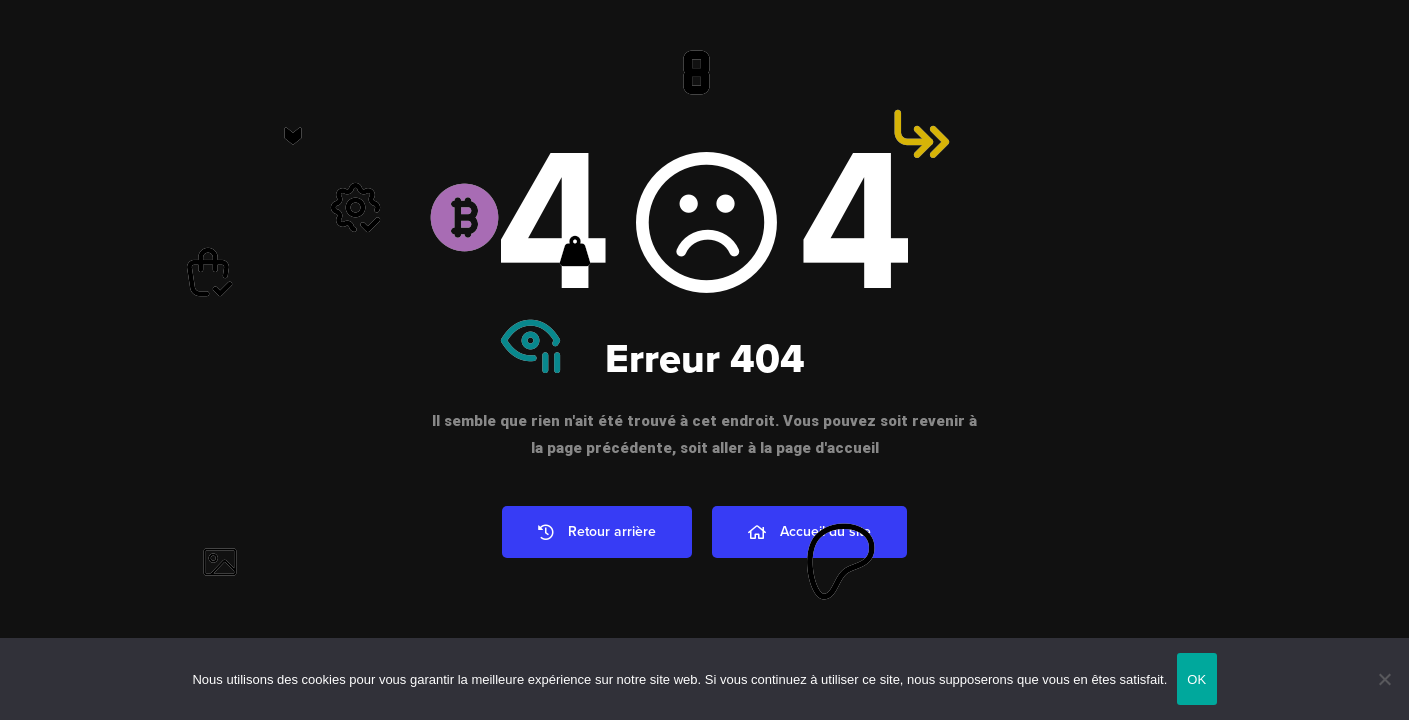  Describe the element at coordinates (838, 560) in the screenshot. I see `visit patreon page` at that location.